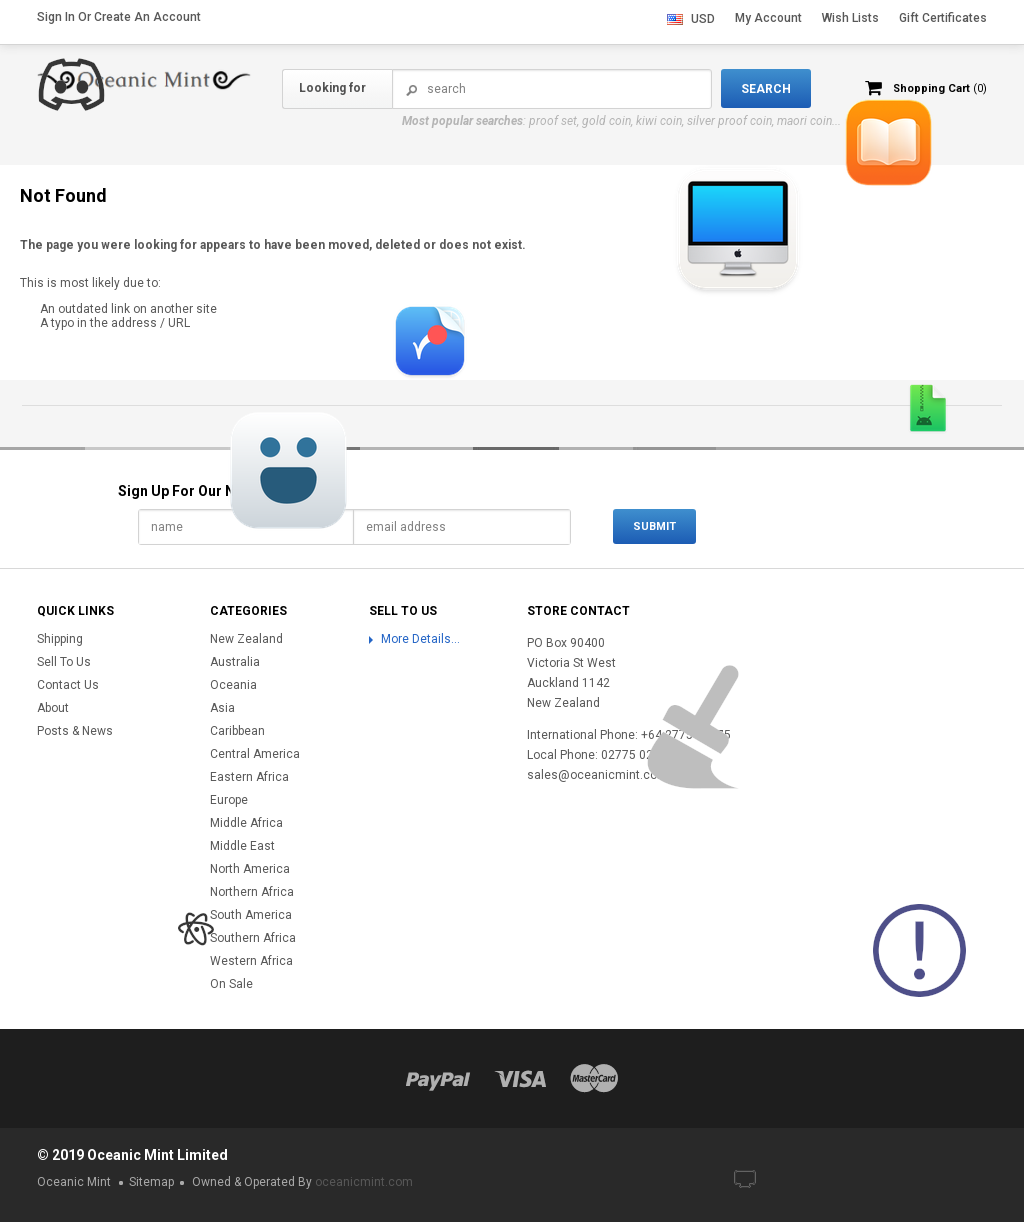 This screenshot has height=1222, width=1024. What do you see at coordinates (288, 470) in the screenshot?
I see `launch a boy and his blob game` at bounding box center [288, 470].